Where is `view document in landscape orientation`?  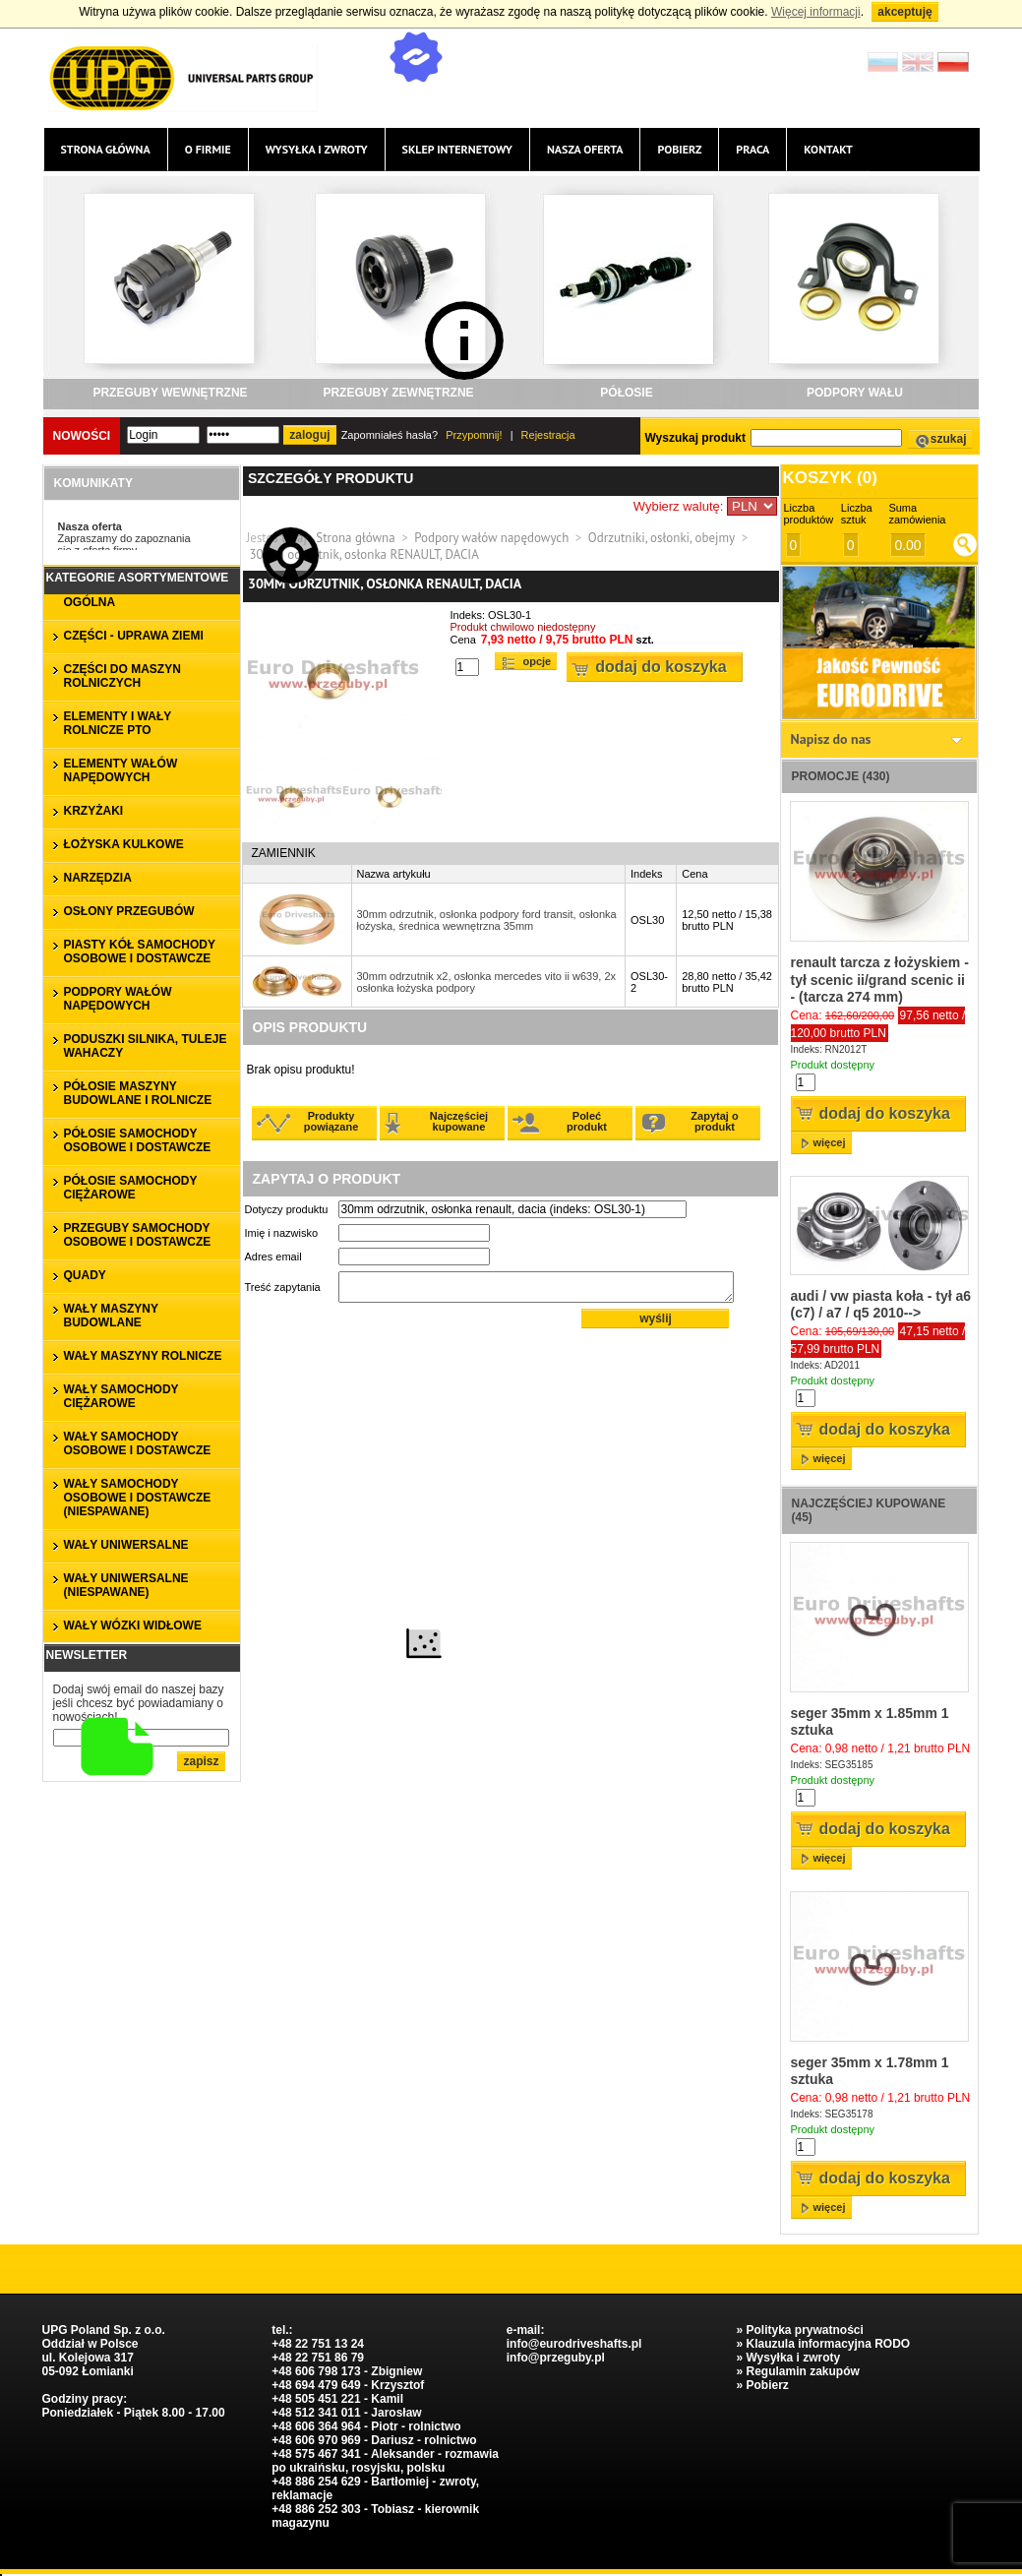
view document in landscape orientation is located at coordinates (117, 1747).